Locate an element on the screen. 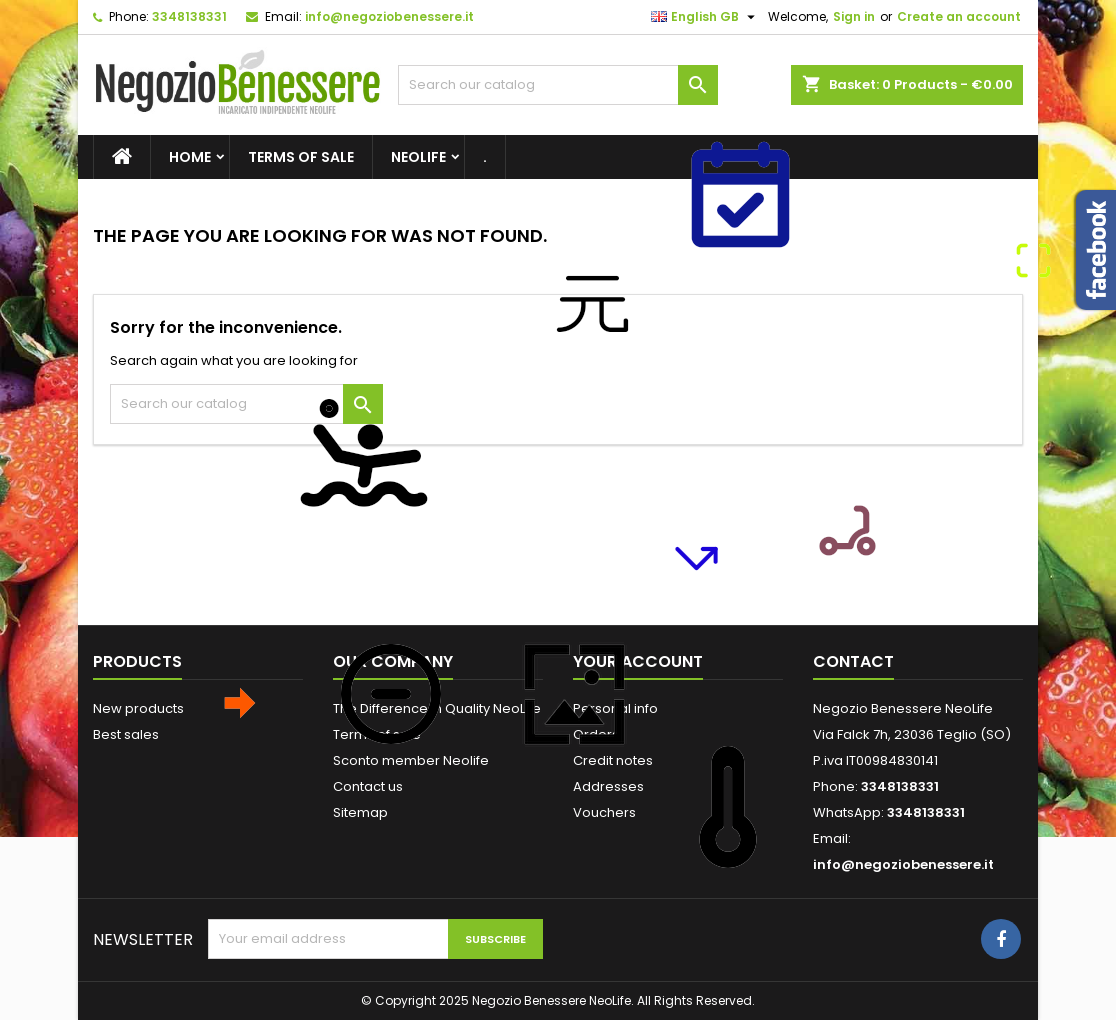 Image resolution: width=1116 pixels, height=1020 pixels. select scooter as transportation mode is located at coordinates (847, 530).